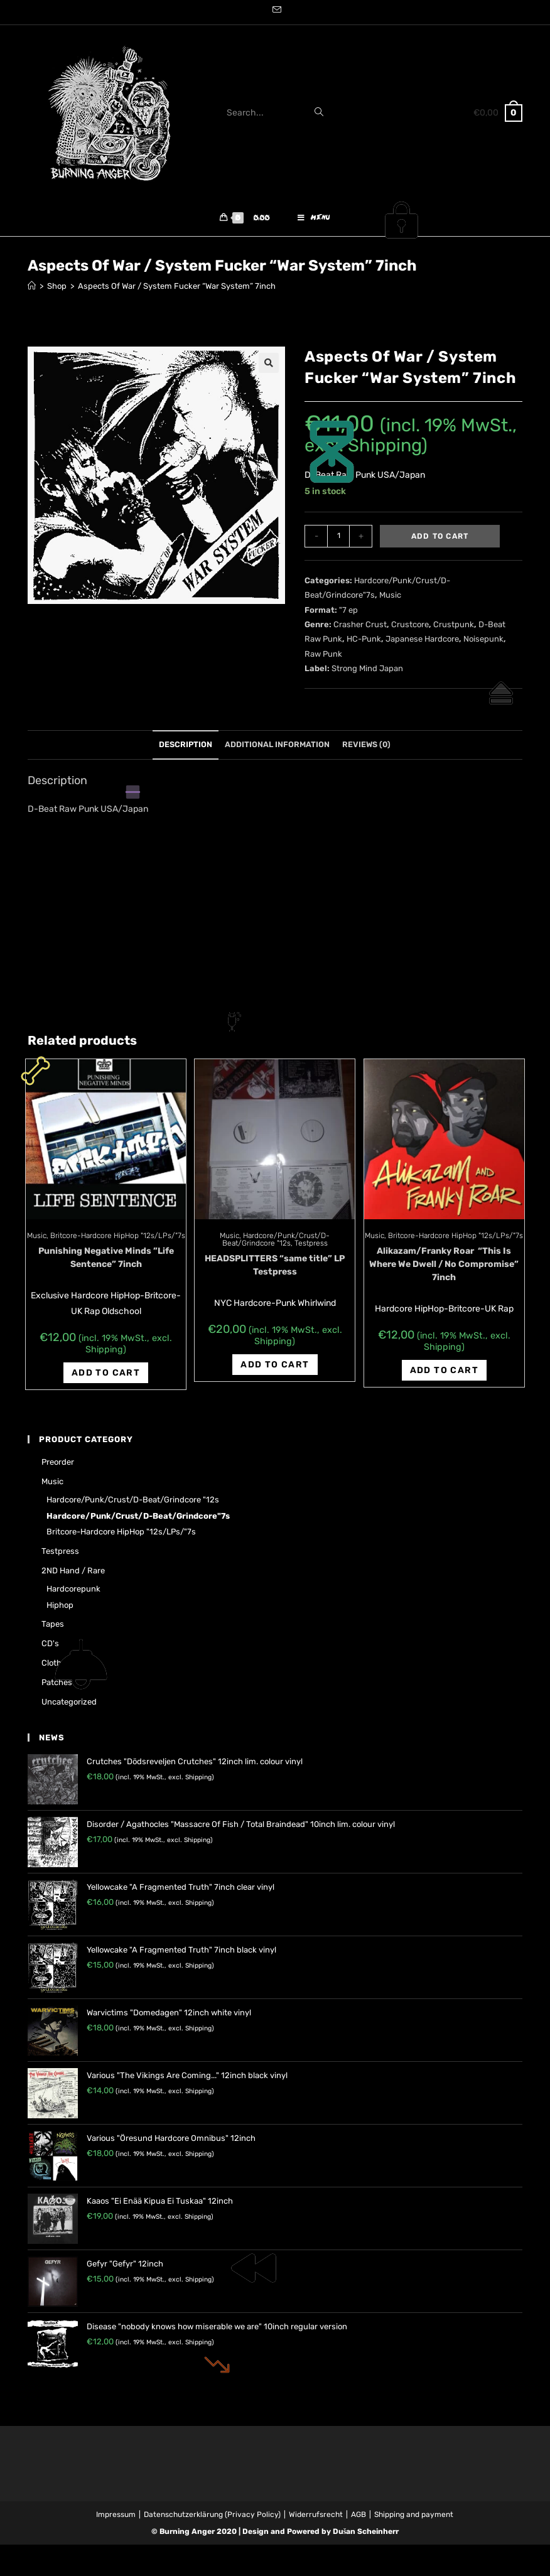 The width and height of the screenshot is (550, 2576). Describe the element at coordinates (401, 222) in the screenshot. I see `access secure or encrypted content` at that location.